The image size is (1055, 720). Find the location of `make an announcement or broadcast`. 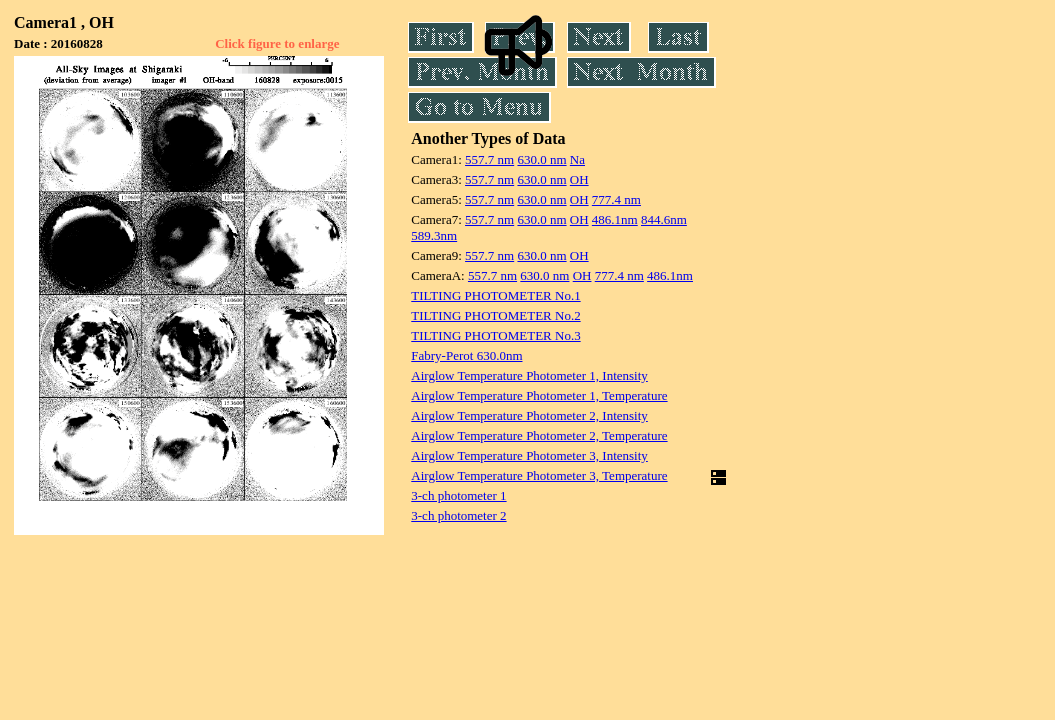

make an announcement or broadcast is located at coordinates (518, 45).